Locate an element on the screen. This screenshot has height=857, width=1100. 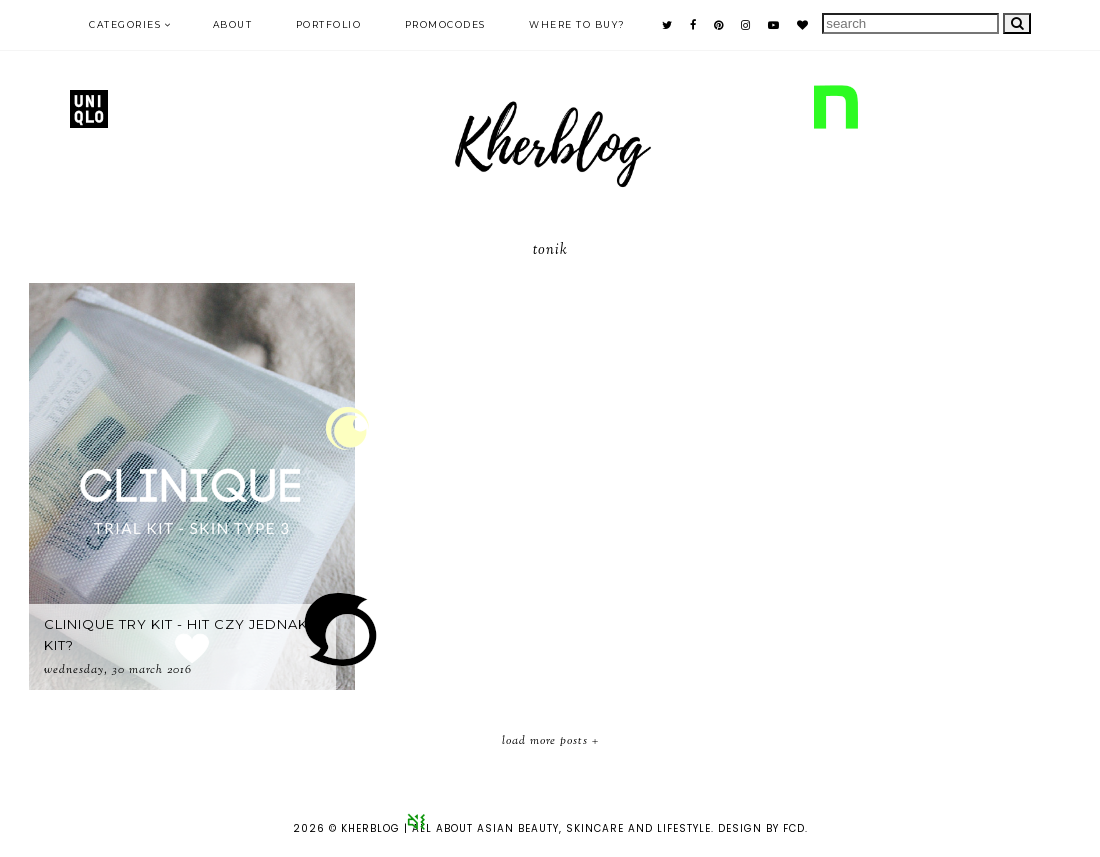
open the Crunchyroll app is located at coordinates (347, 428).